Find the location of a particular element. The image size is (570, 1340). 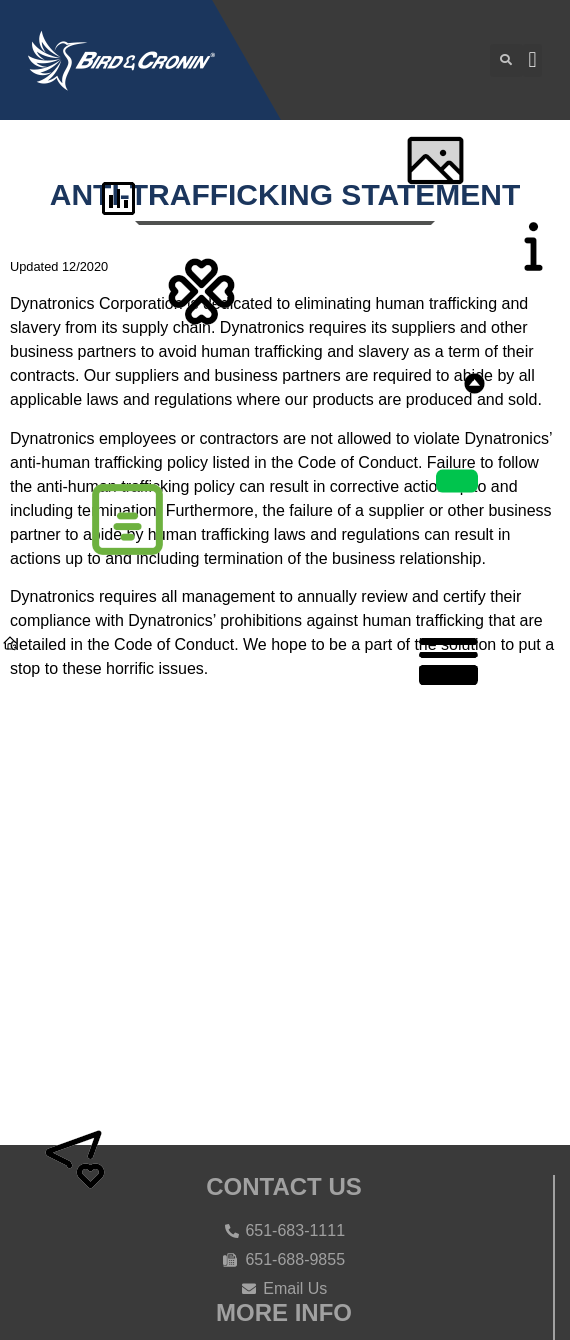

crop image to 16:9 aspect ratio is located at coordinates (457, 481).